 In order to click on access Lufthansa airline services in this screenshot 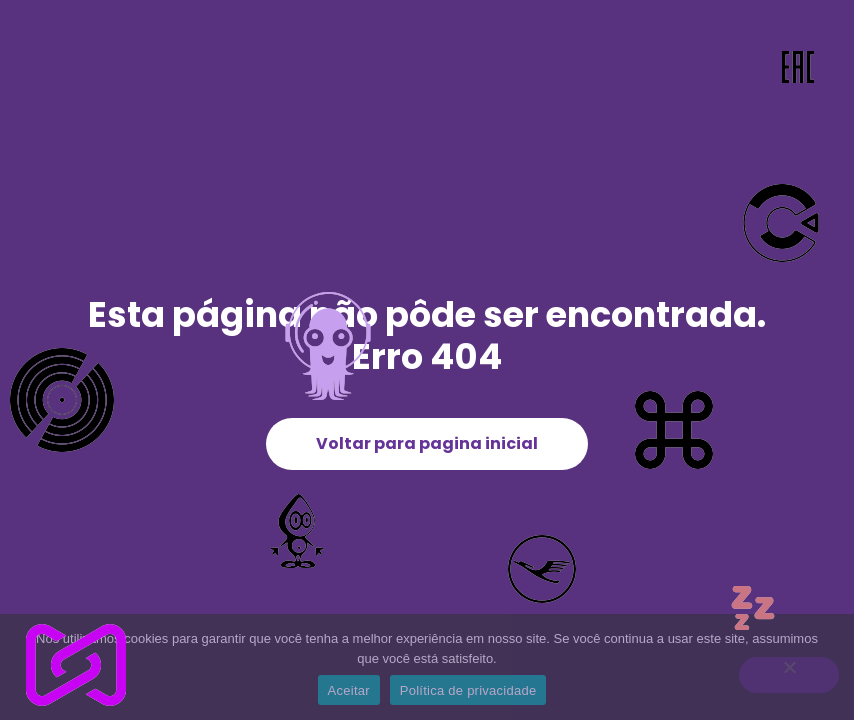, I will do `click(542, 569)`.